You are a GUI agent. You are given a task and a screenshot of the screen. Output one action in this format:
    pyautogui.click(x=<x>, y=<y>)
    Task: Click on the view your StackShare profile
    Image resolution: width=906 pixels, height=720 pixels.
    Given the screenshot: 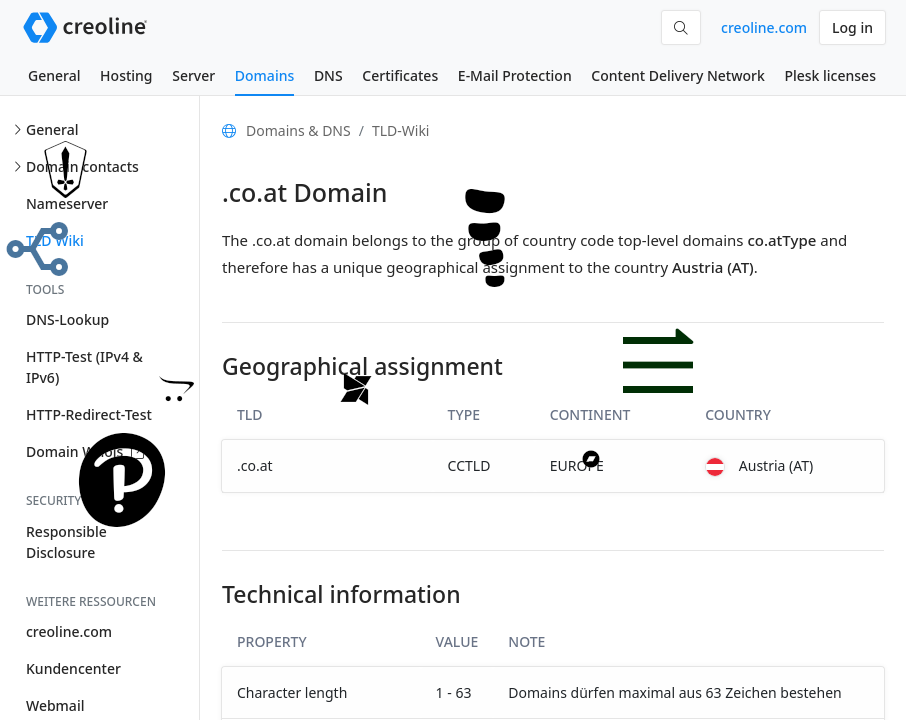 What is the action you would take?
    pyautogui.click(x=38, y=249)
    